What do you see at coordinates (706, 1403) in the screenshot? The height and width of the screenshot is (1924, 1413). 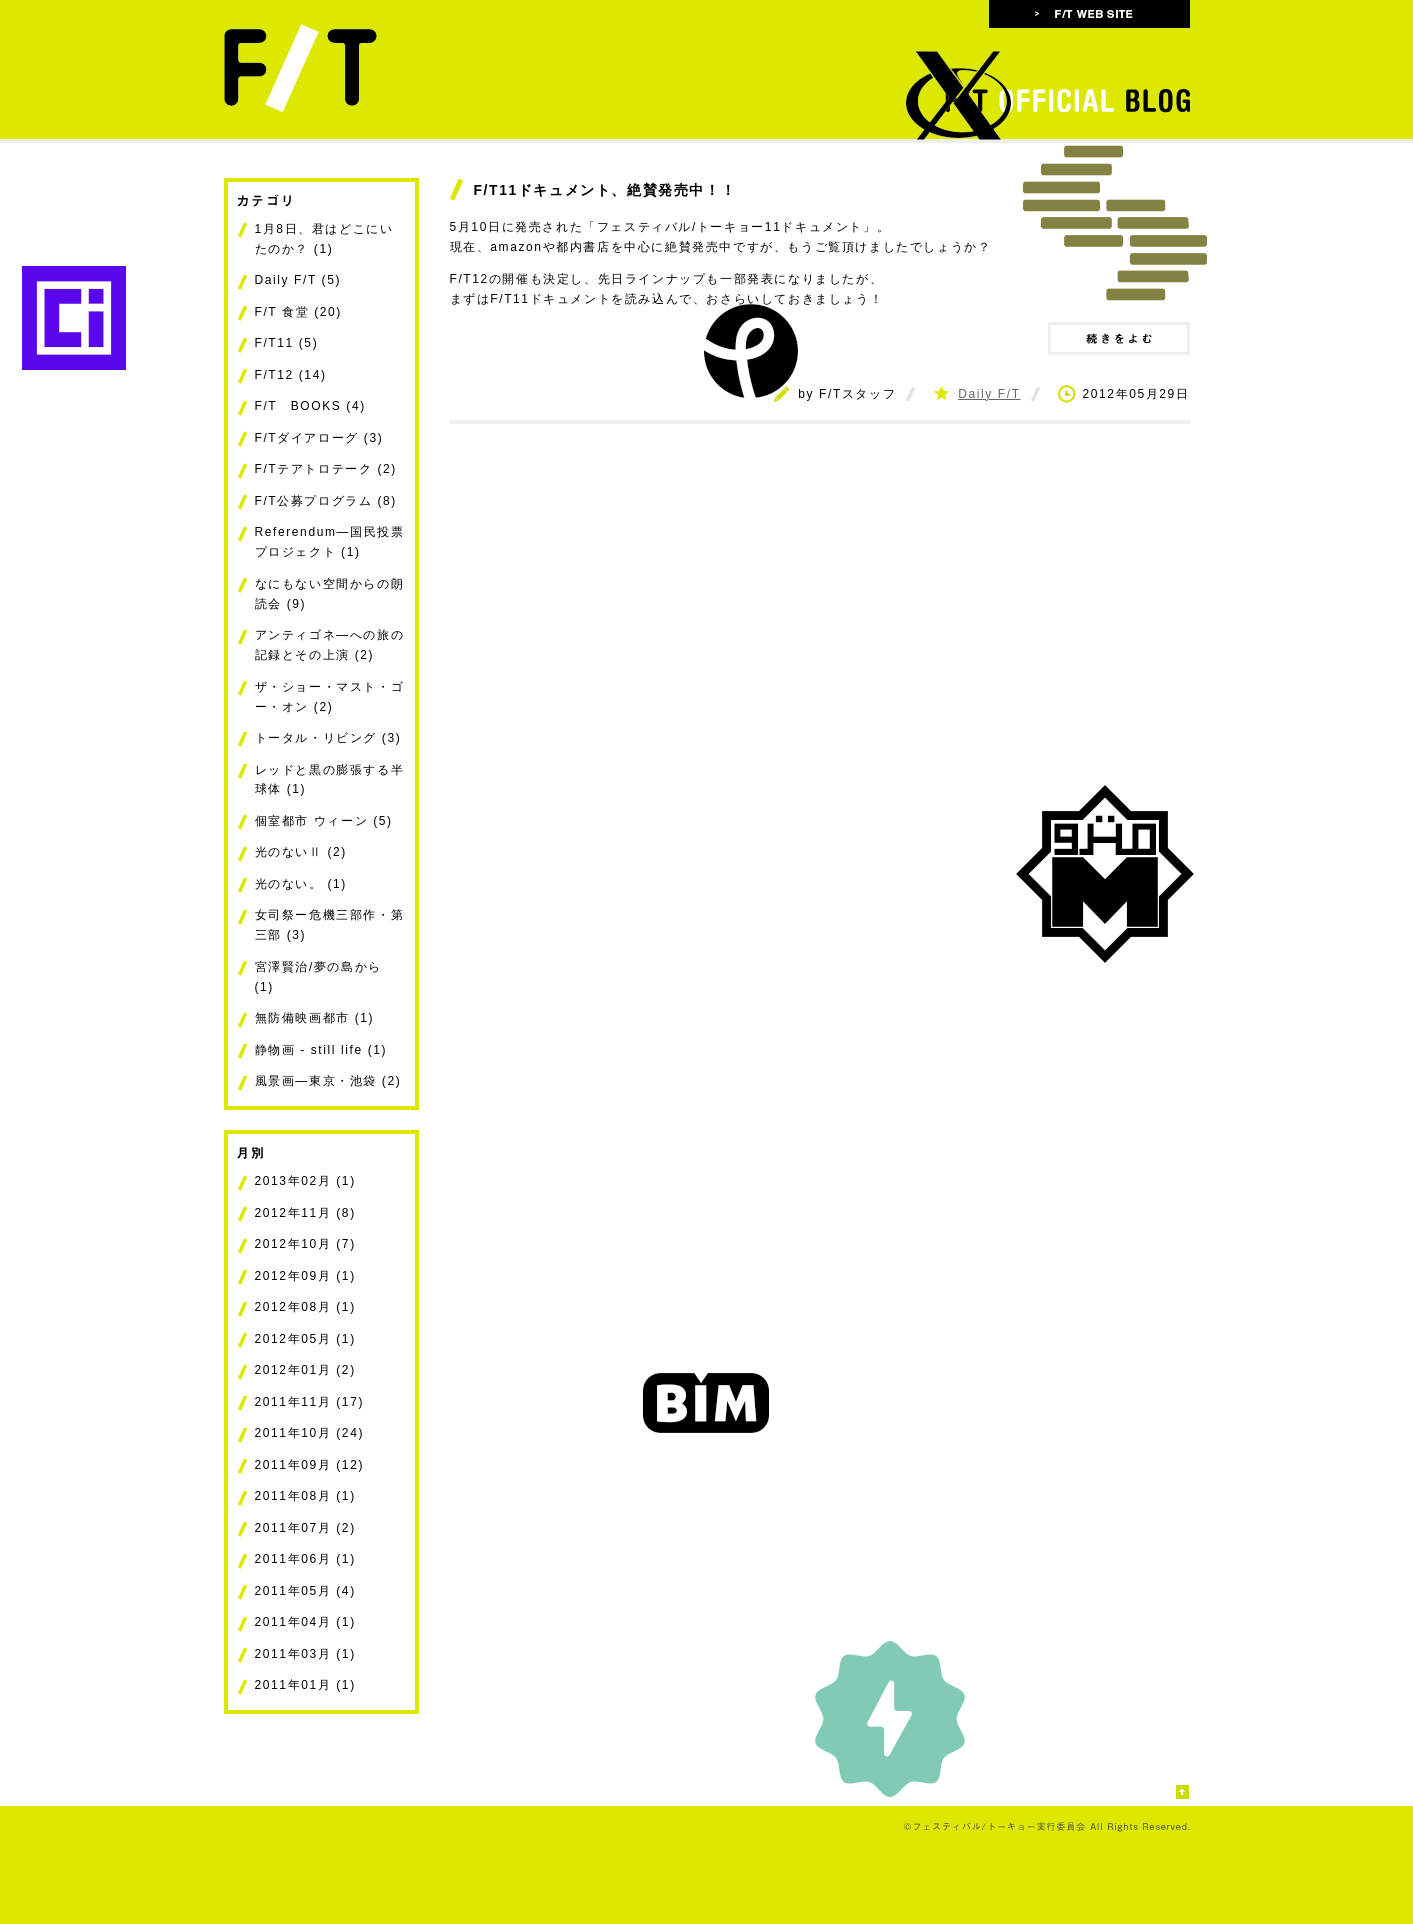 I see `open the BIM store app` at bounding box center [706, 1403].